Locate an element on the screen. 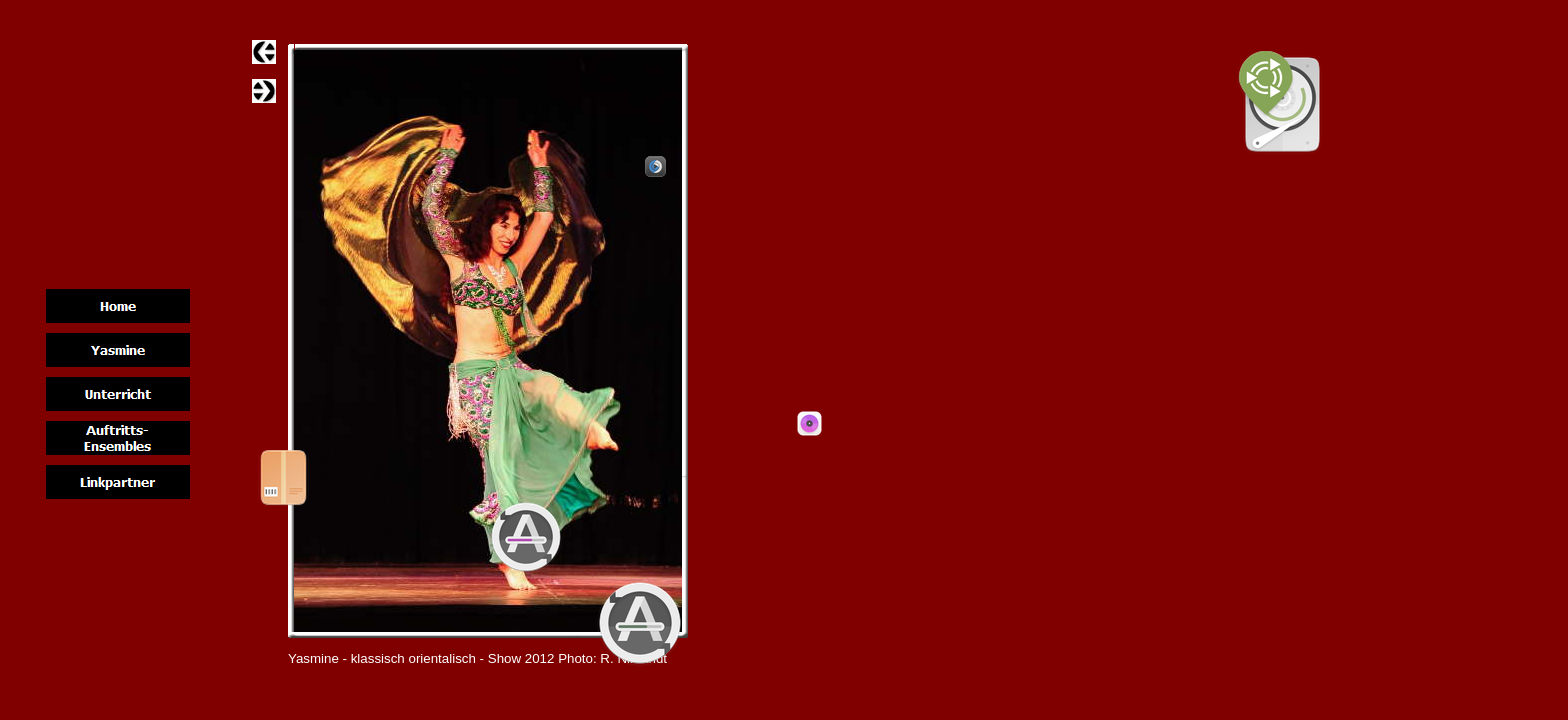 The image size is (1568, 720). open tauon music box app is located at coordinates (809, 423).